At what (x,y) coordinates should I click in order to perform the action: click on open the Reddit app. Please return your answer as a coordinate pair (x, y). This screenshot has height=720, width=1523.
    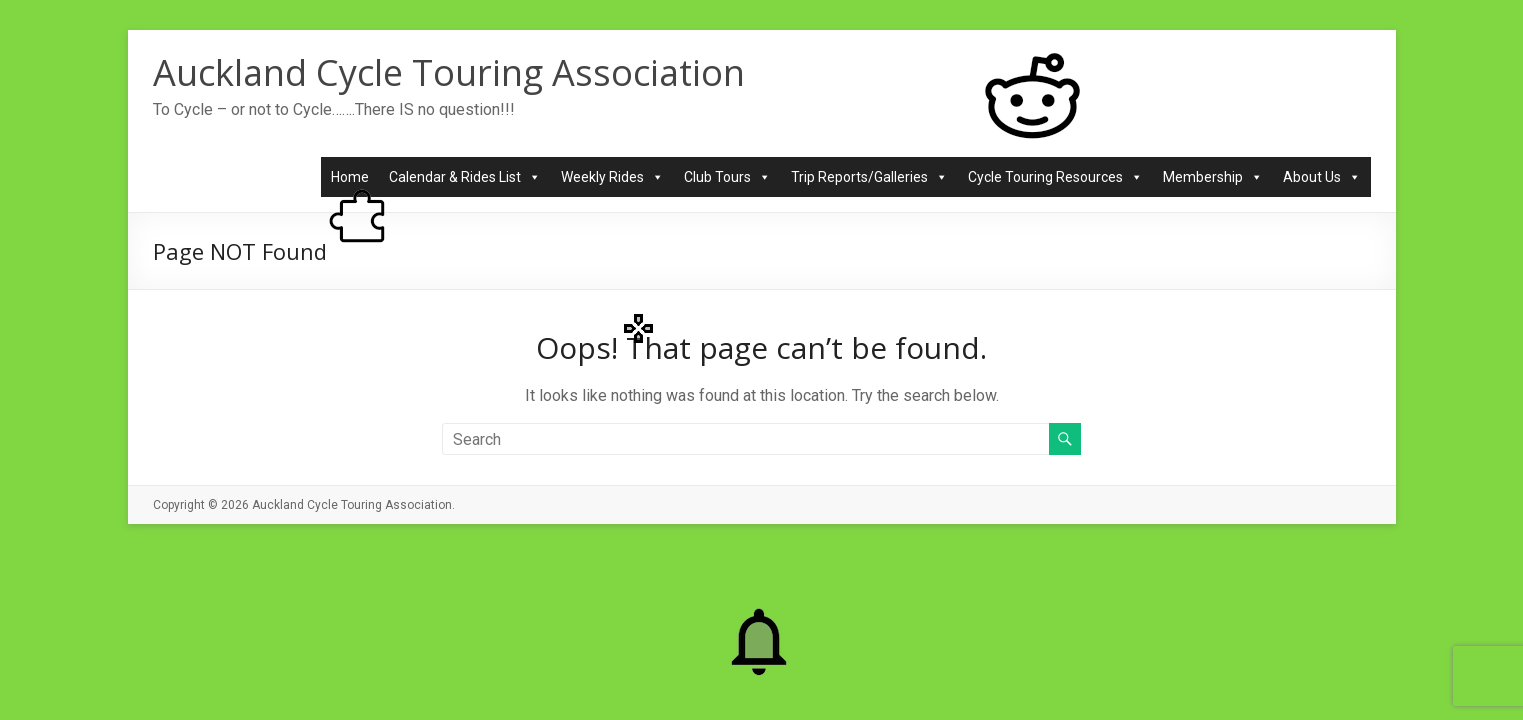
    Looking at the image, I should click on (1032, 100).